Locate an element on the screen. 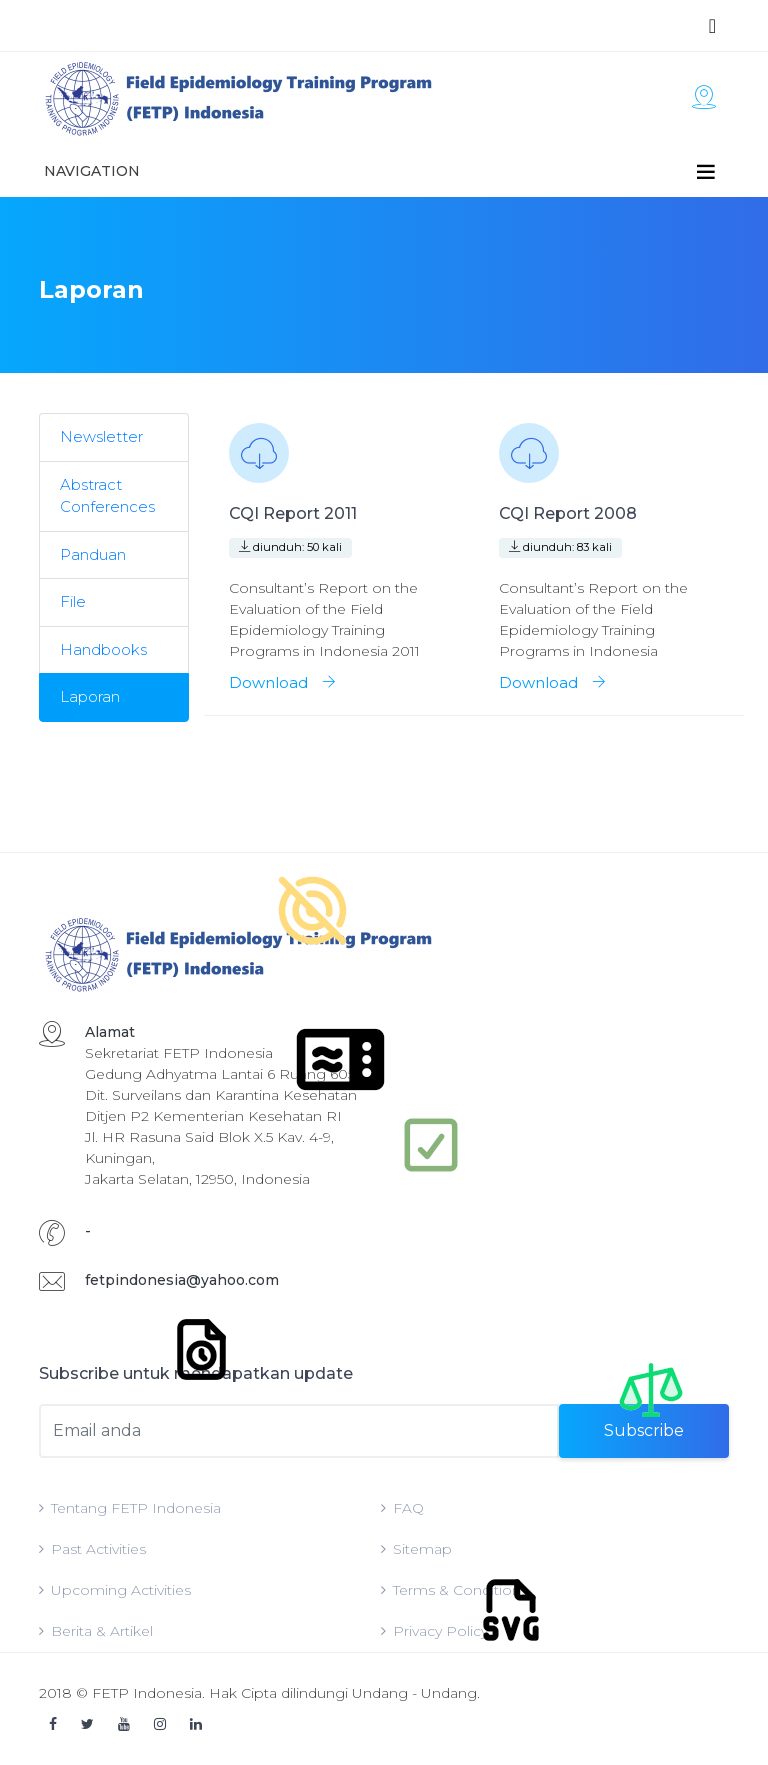  view file history or recent changes is located at coordinates (201, 1349).